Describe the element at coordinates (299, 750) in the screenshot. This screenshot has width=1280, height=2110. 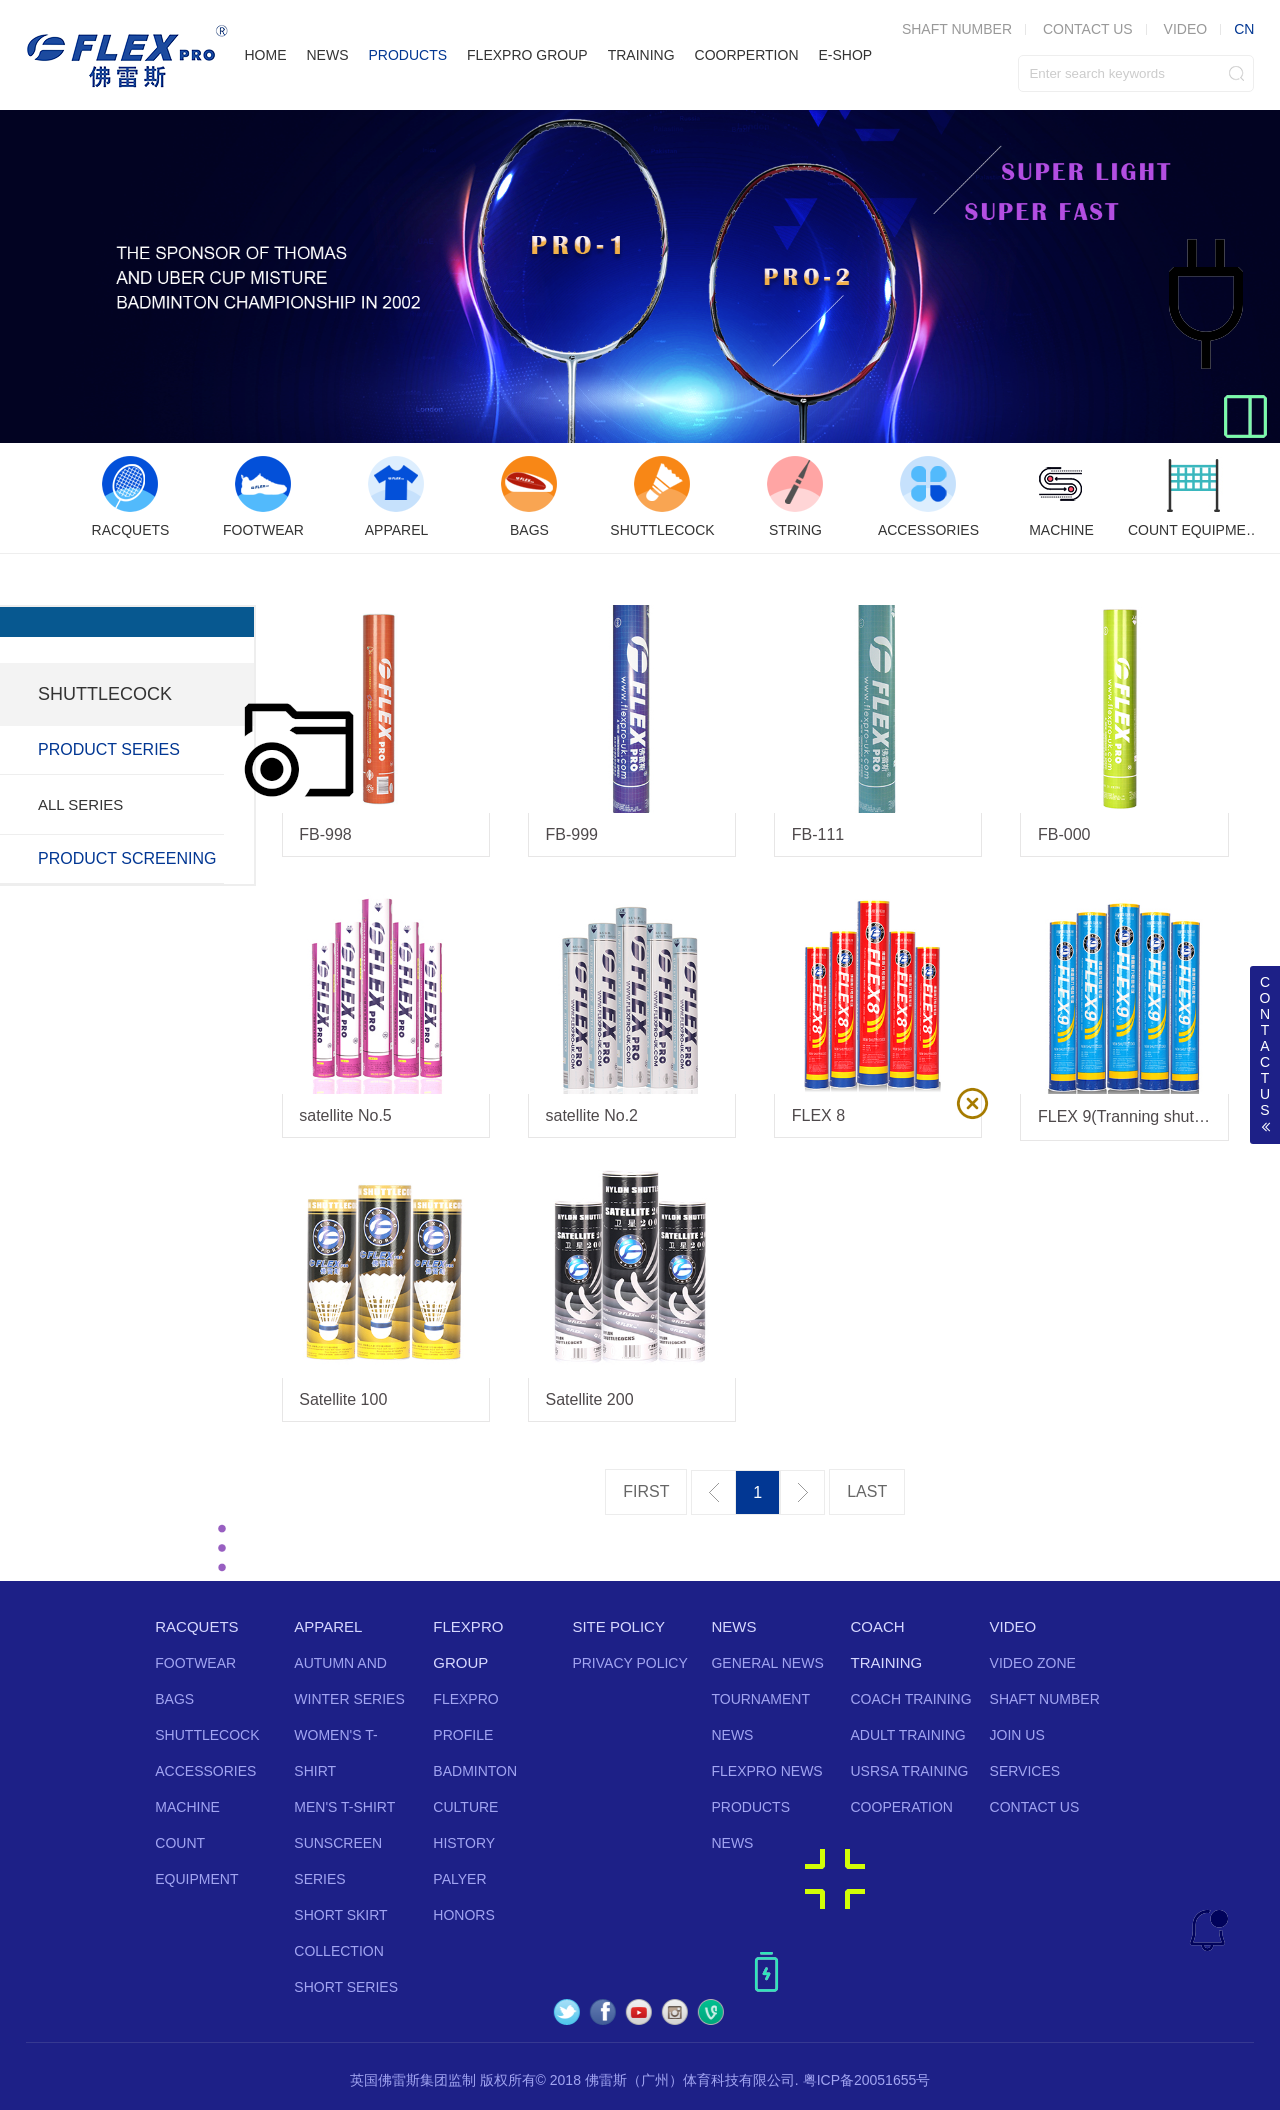
I see `navigate to the root directory` at that location.